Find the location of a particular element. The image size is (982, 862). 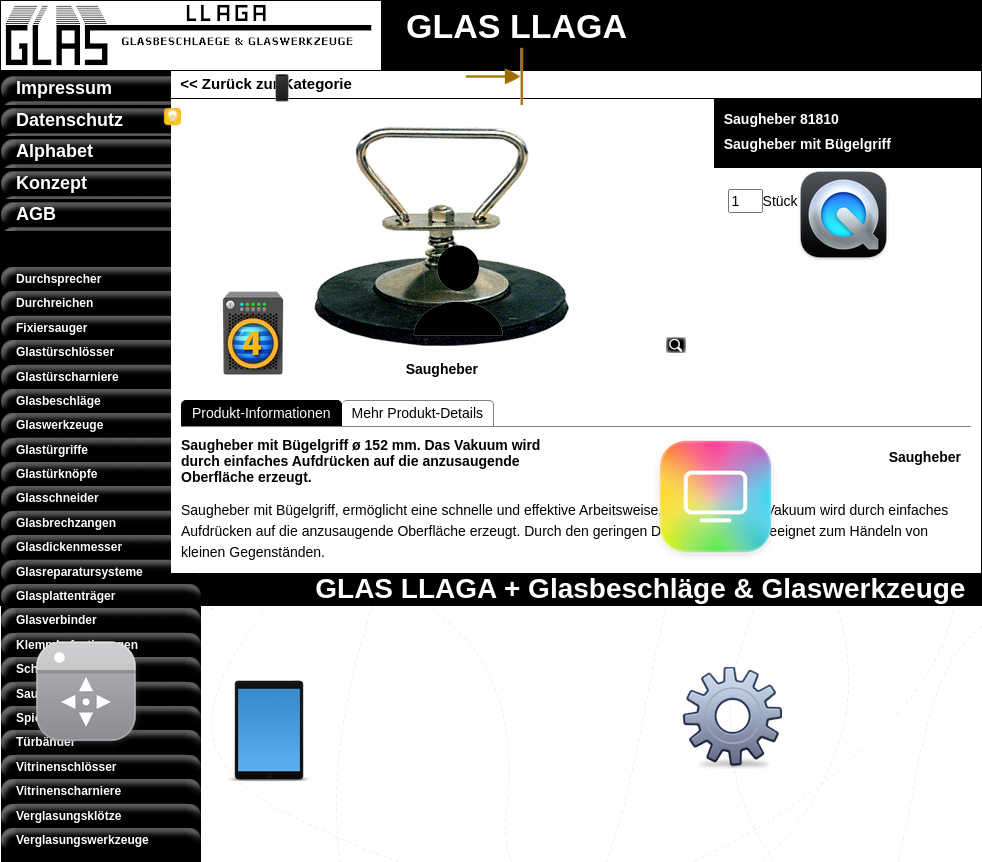

access RAID 4 storage configuration is located at coordinates (253, 333).